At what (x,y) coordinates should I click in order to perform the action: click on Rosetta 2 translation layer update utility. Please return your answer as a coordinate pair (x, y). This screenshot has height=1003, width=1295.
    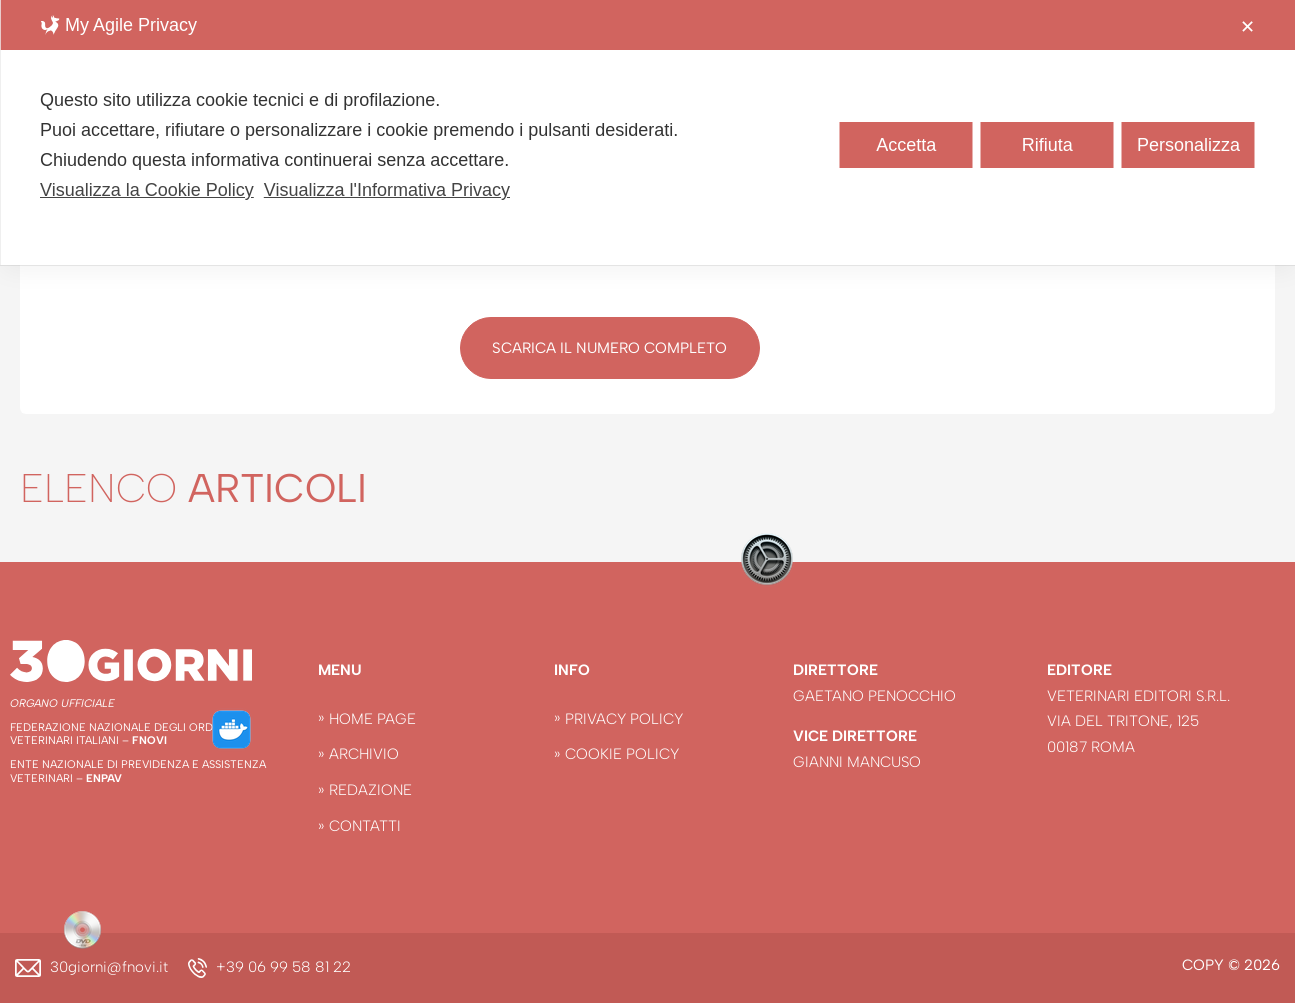
    Looking at the image, I should click on (767, 559).